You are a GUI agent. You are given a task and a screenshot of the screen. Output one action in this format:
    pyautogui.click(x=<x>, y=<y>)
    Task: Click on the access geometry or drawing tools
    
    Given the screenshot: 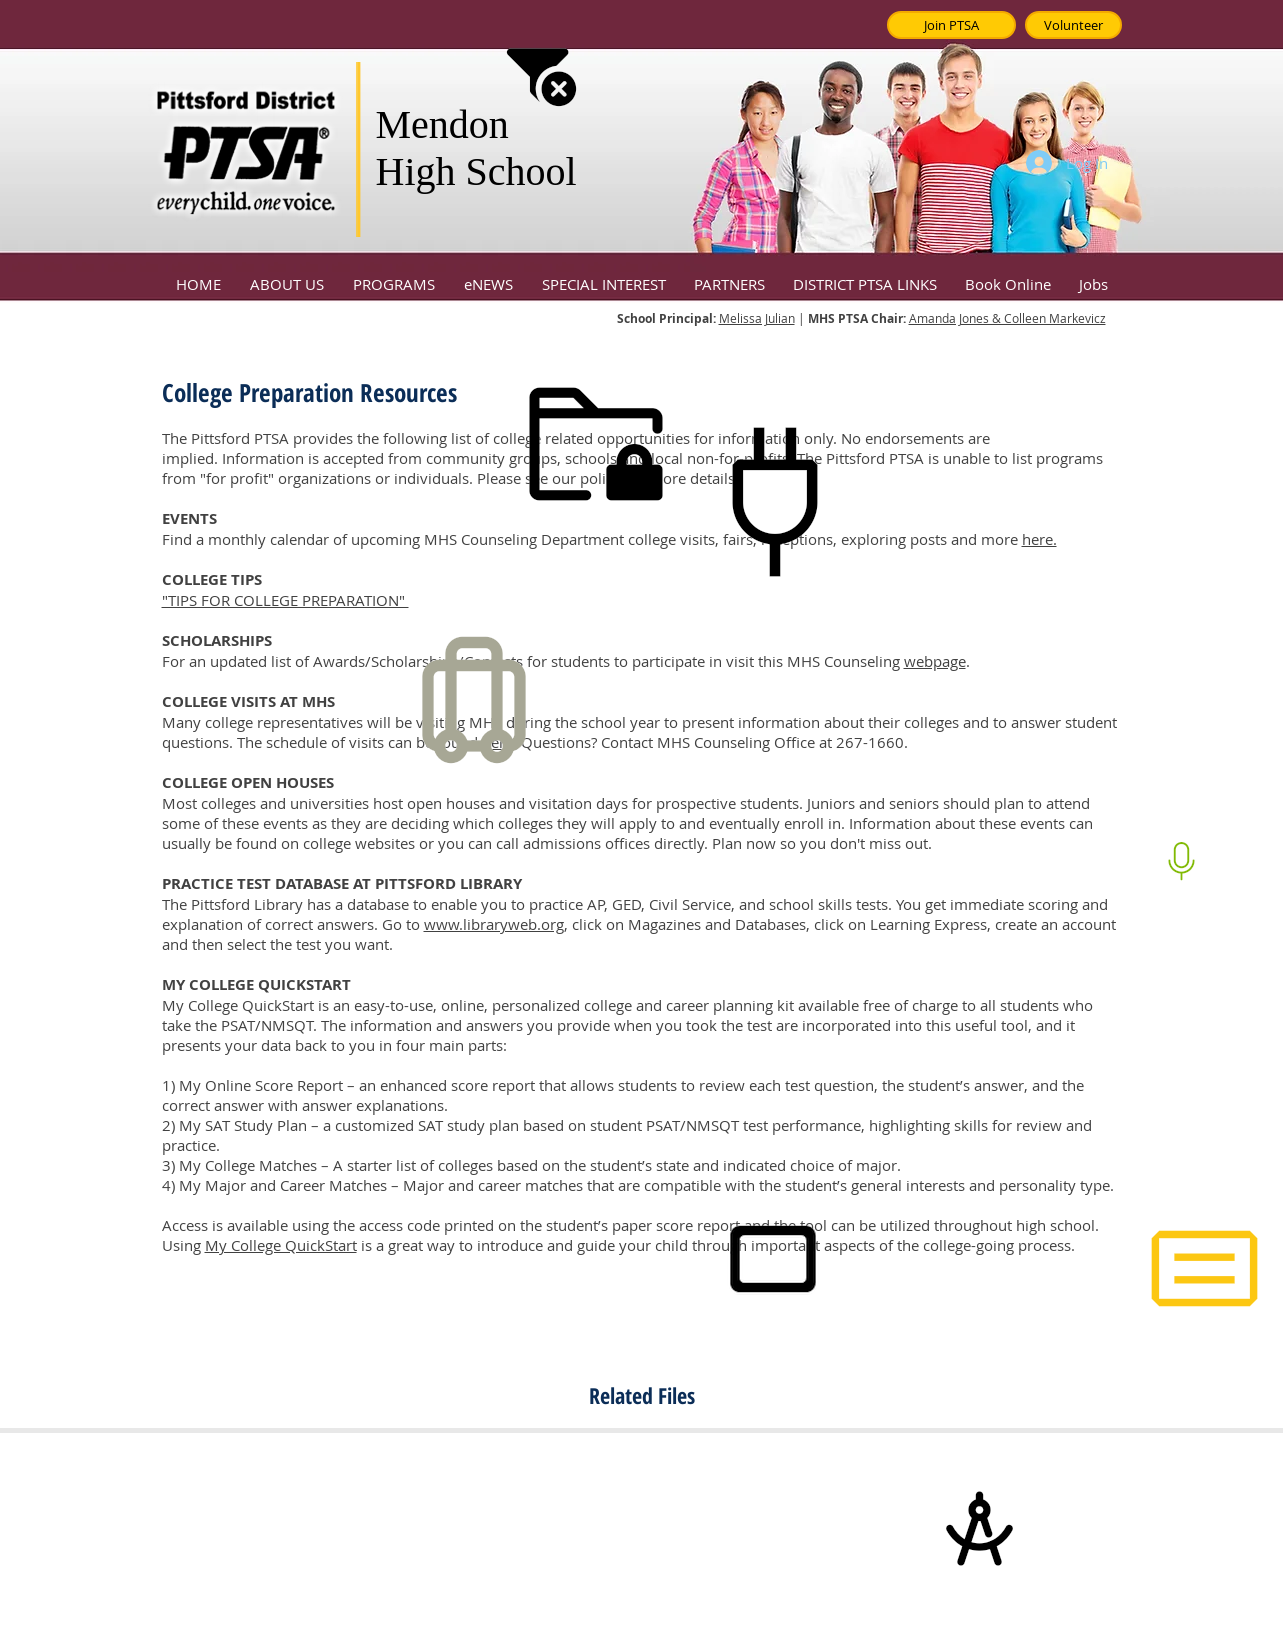 What is the action you would take?
    pyautogui.click(x=979, y=1528)
    